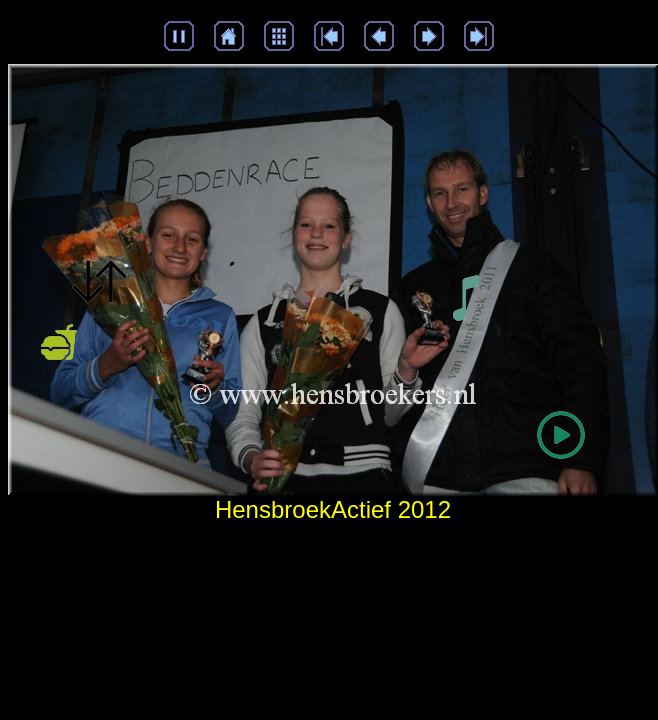 This screenshot has height=720, width=658. What do you see at coordinates (466, 298) in the screenshot?
I see `access music library or player` at bounding box center [466, 298].